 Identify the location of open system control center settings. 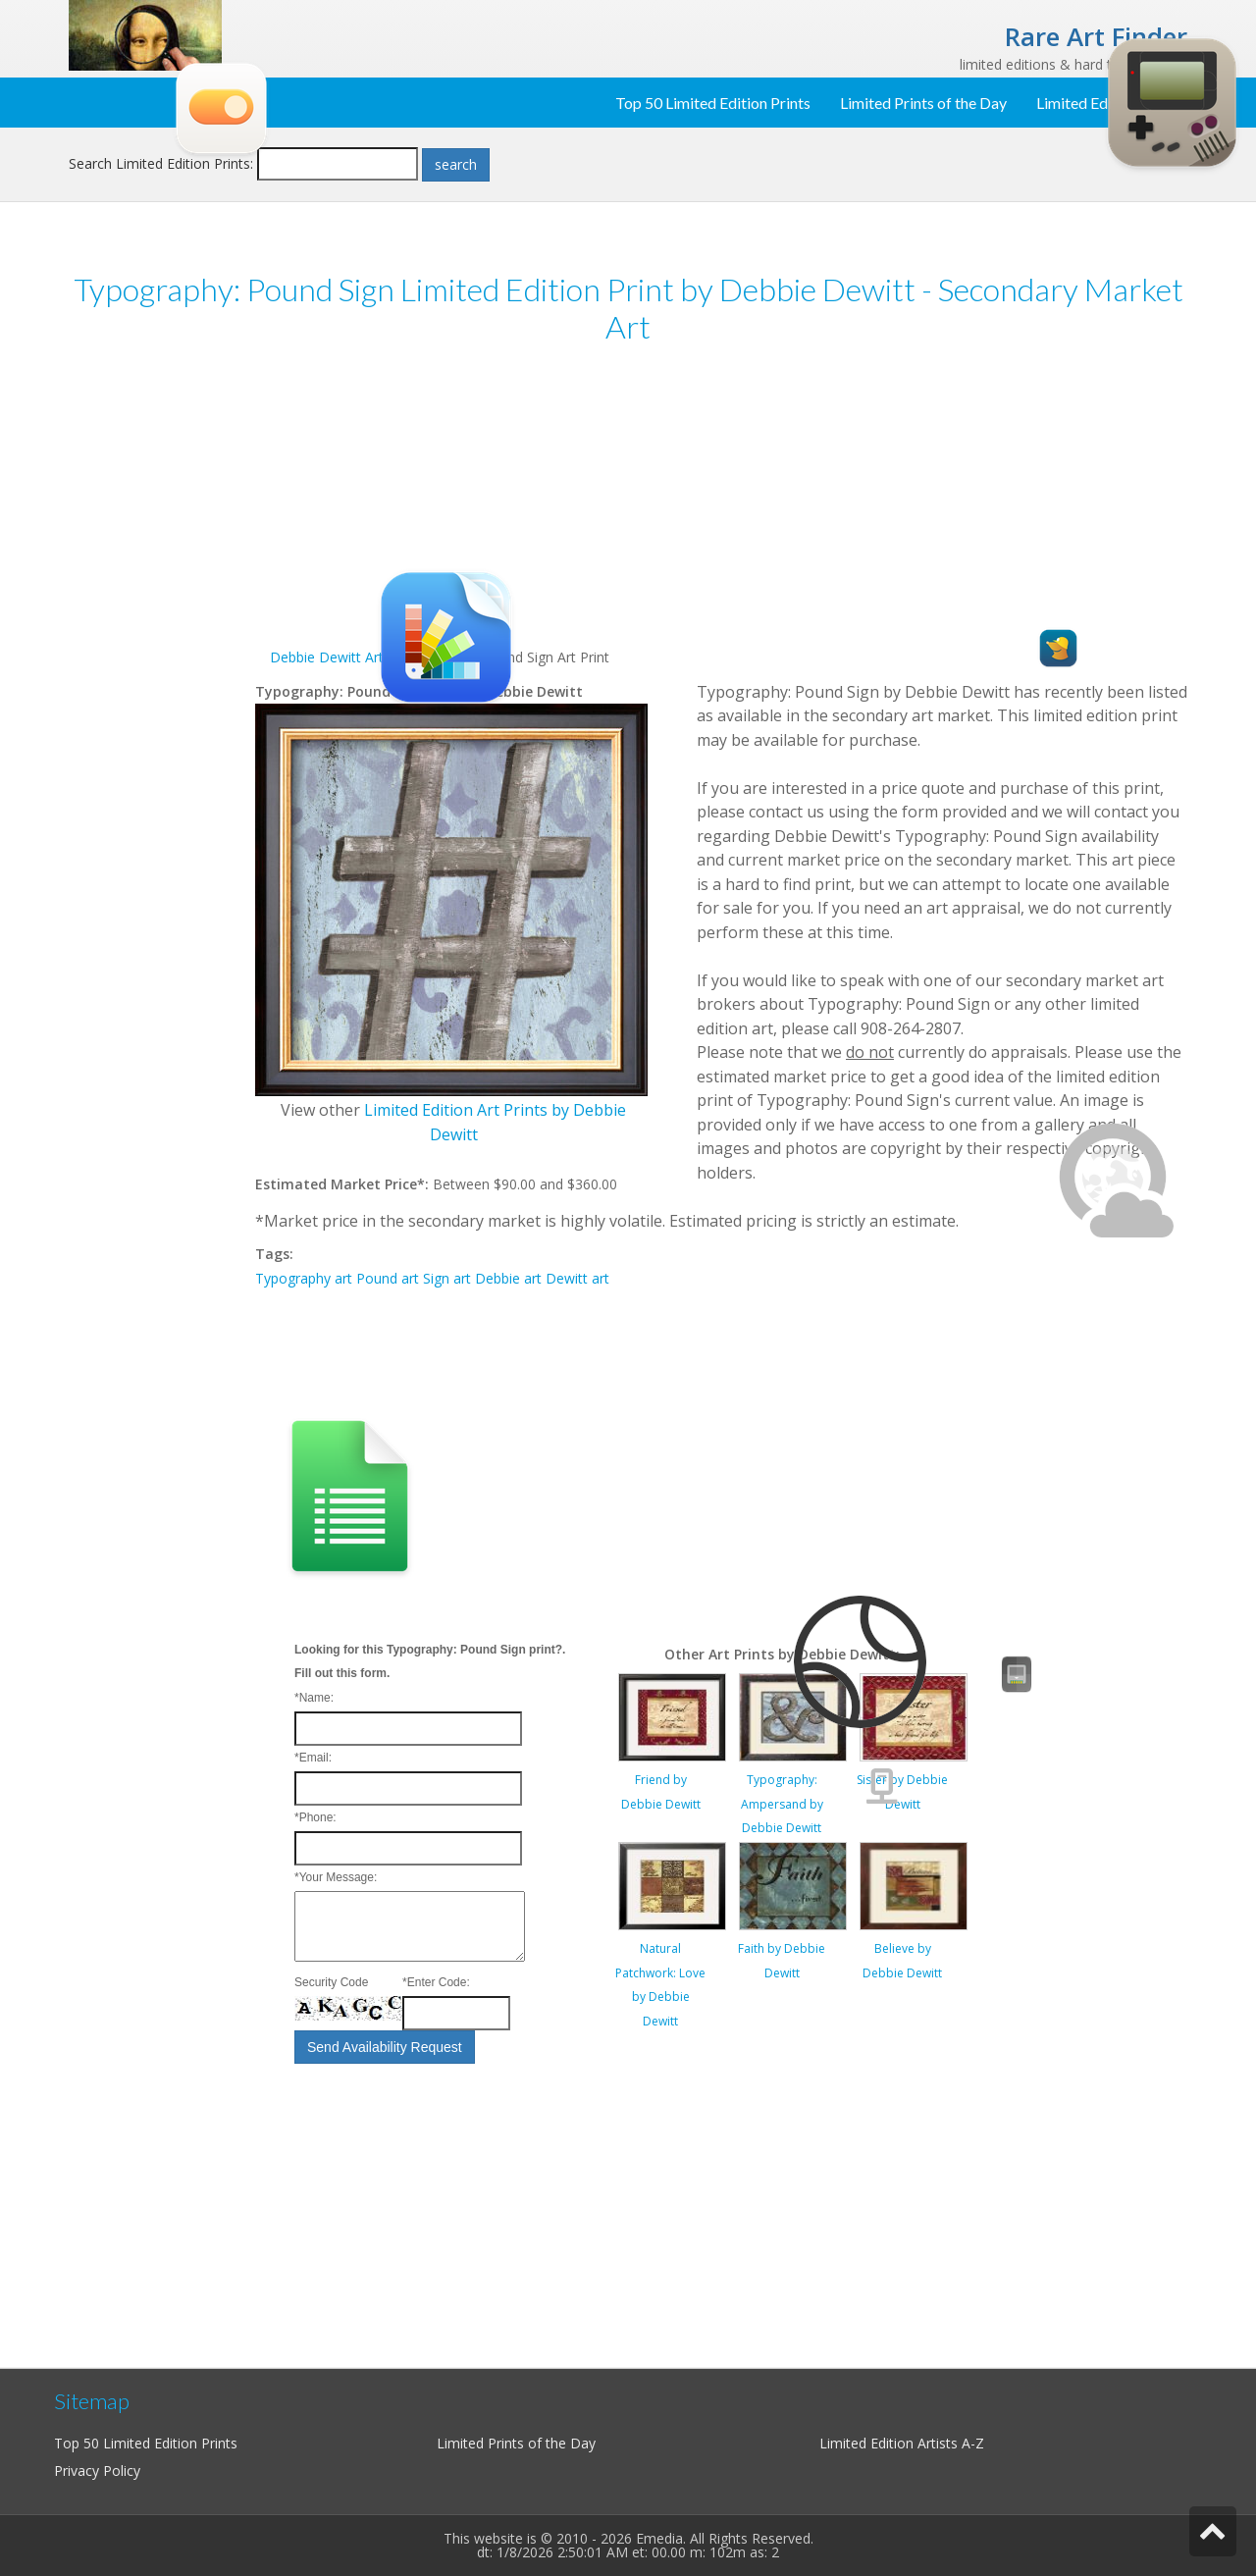
(221, 108).